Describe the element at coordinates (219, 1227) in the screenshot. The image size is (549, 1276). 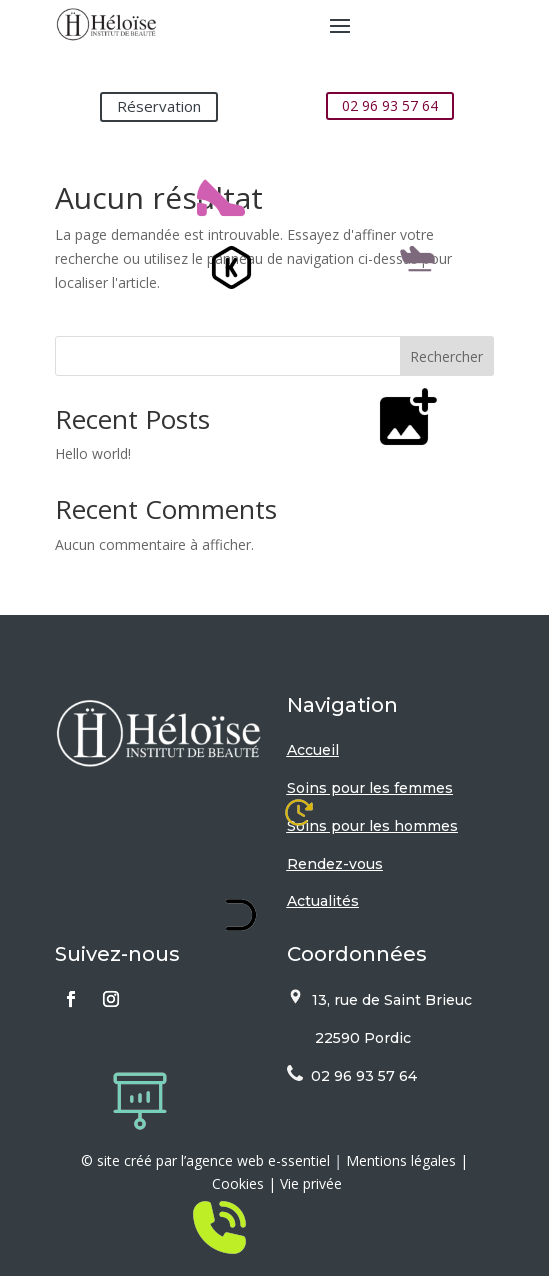
I see `make a phone call` at that location.